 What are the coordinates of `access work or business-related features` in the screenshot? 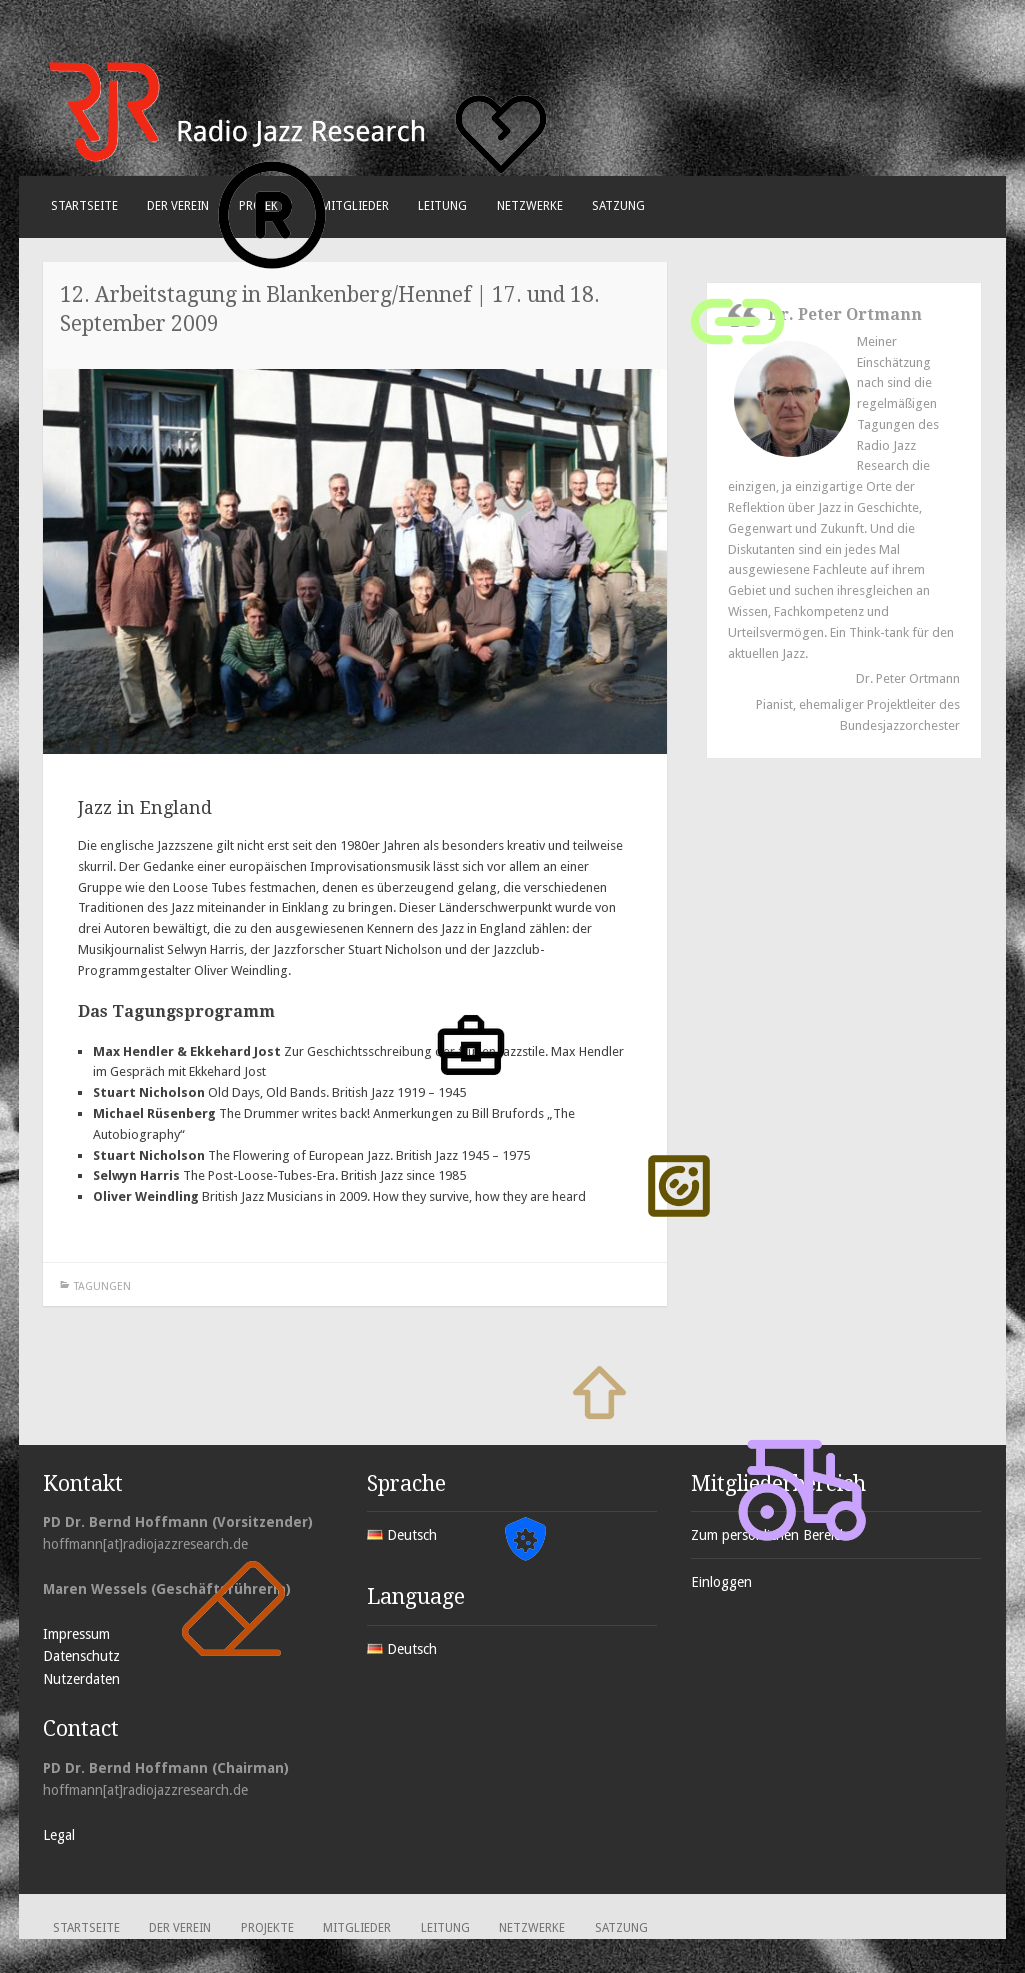 It's located at (471, 1045).